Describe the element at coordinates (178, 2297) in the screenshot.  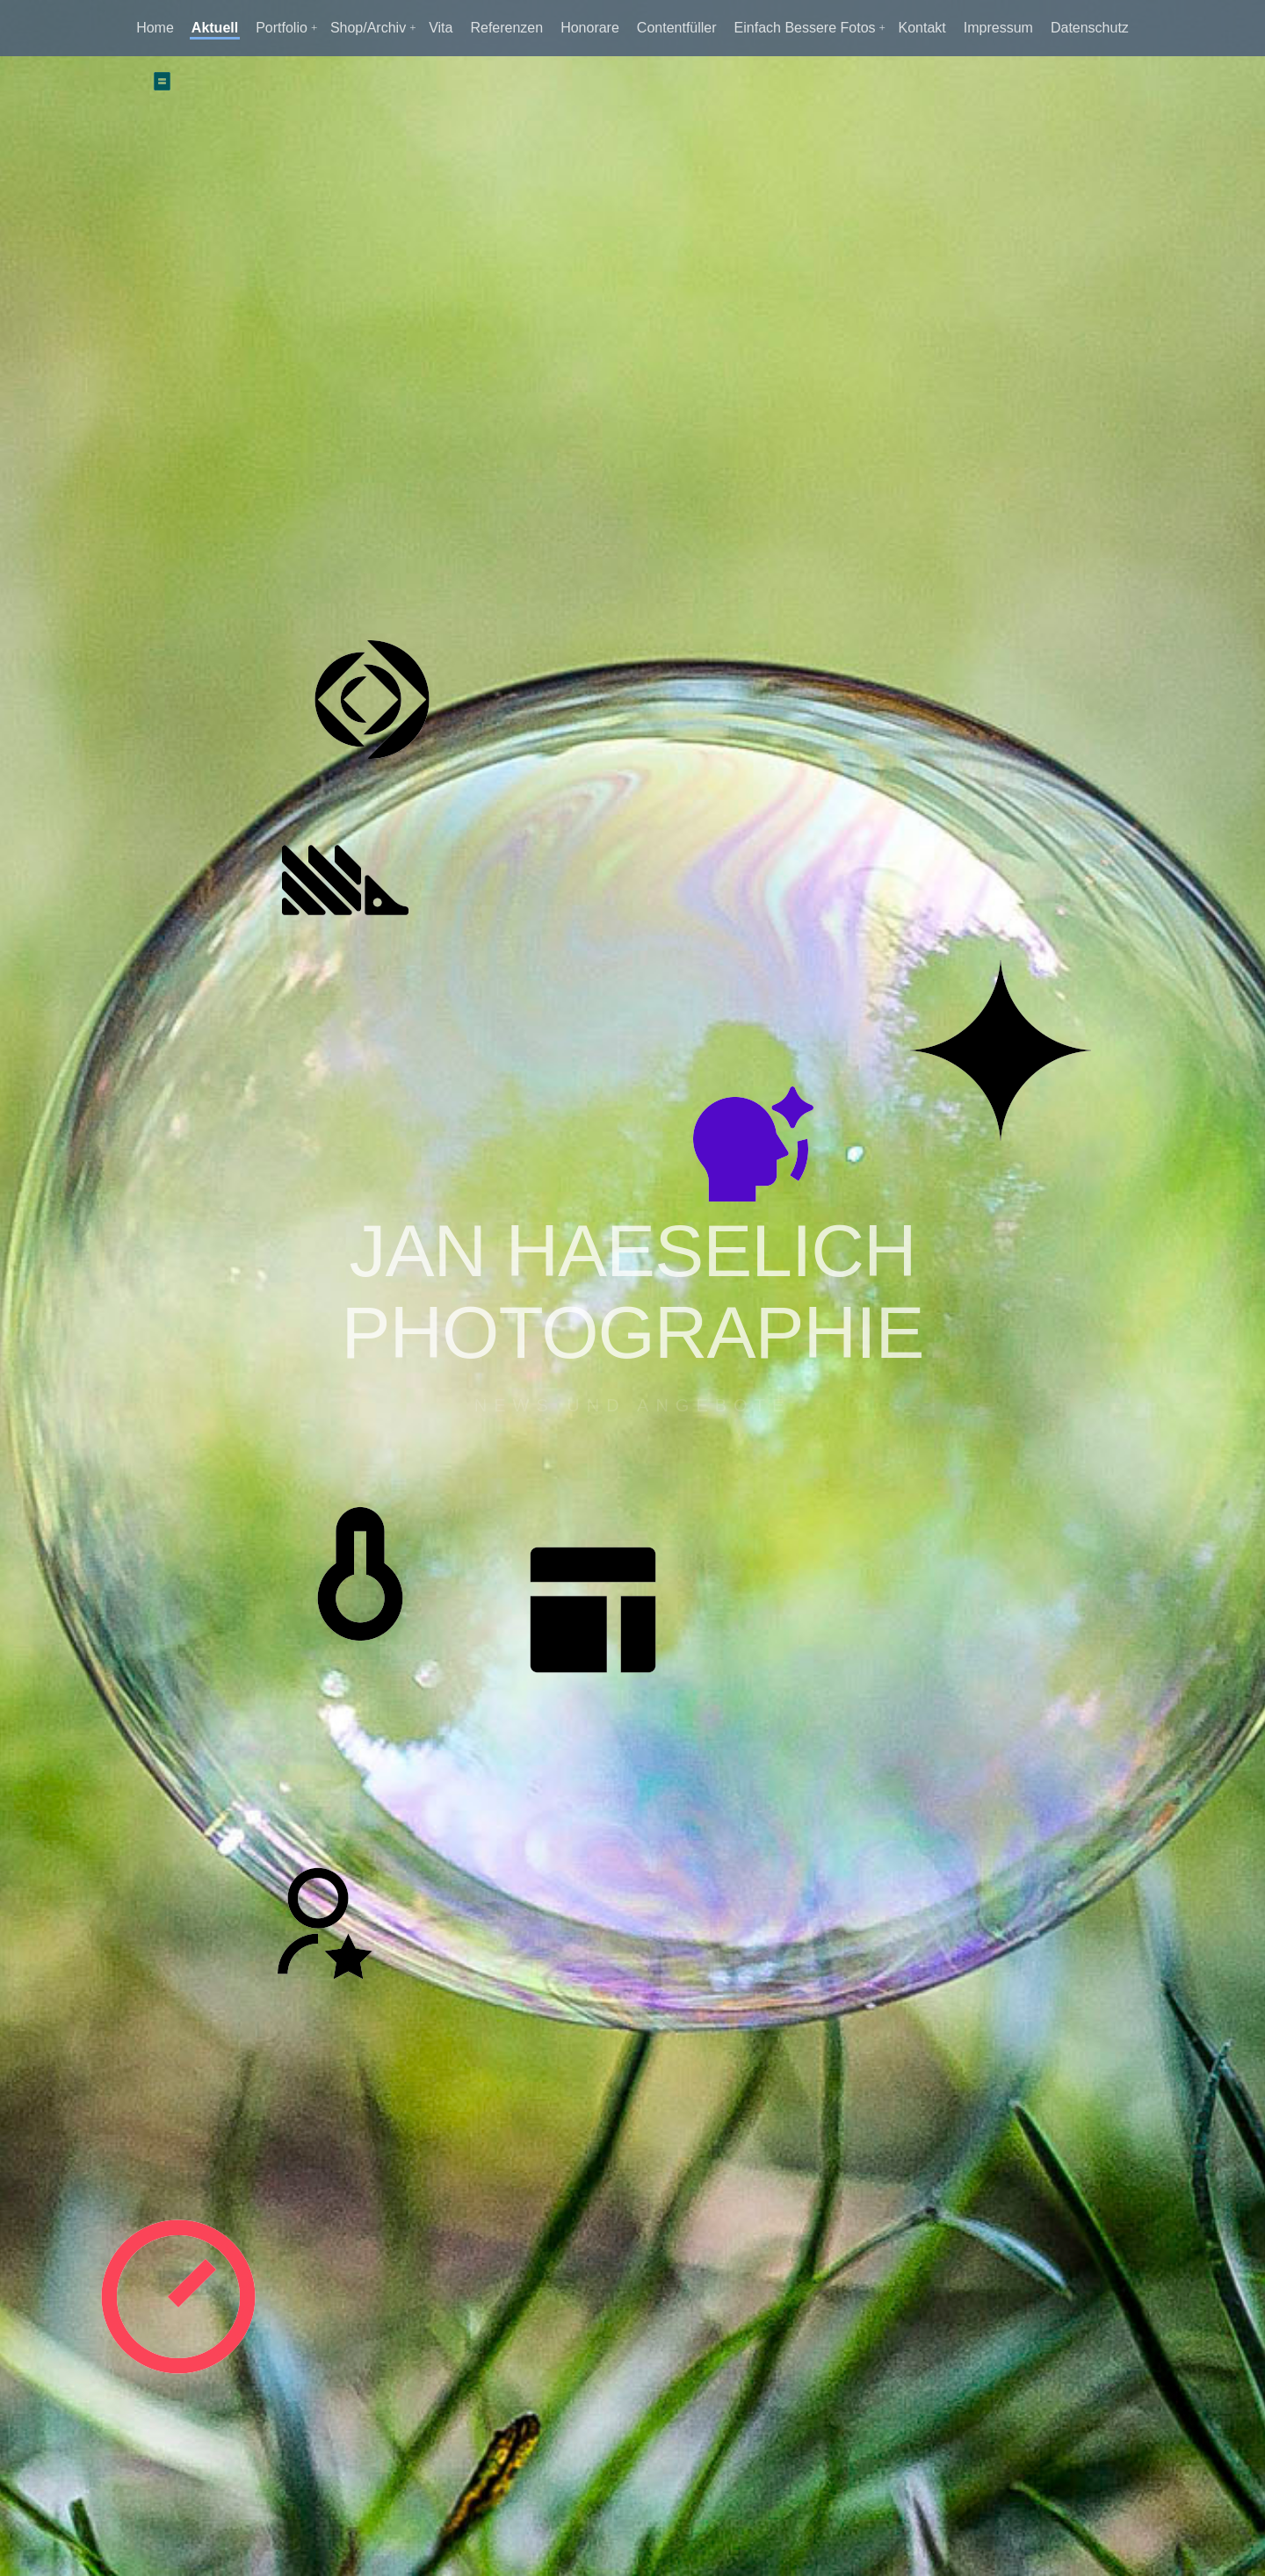
I see `set a countdown timer` at that location.